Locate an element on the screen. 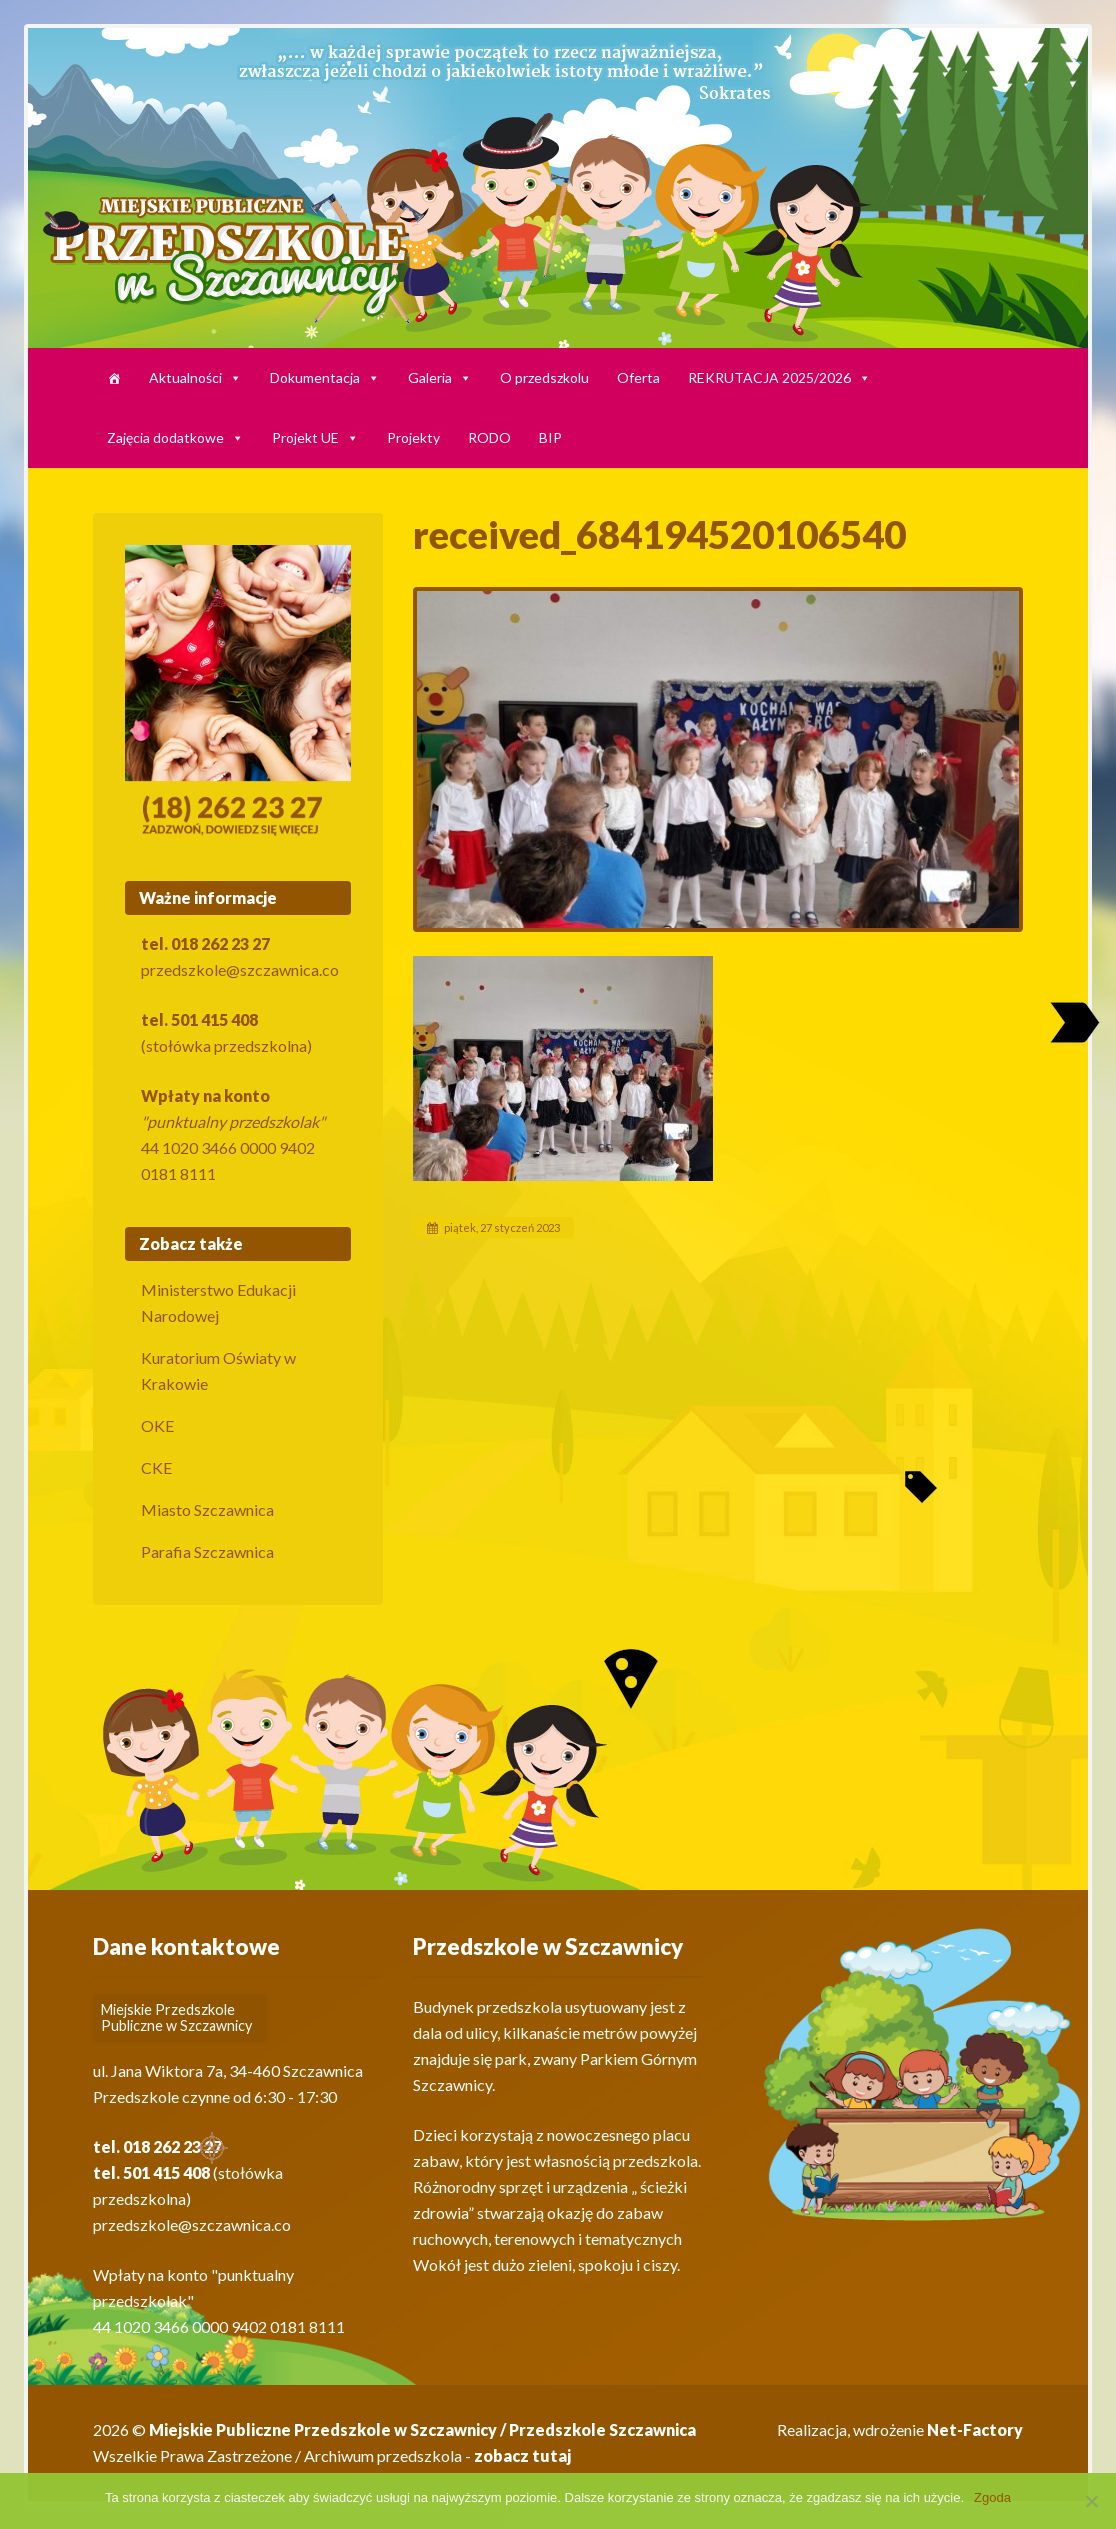  find nearby pizza restaurants is located at coordinates (631, 1679).